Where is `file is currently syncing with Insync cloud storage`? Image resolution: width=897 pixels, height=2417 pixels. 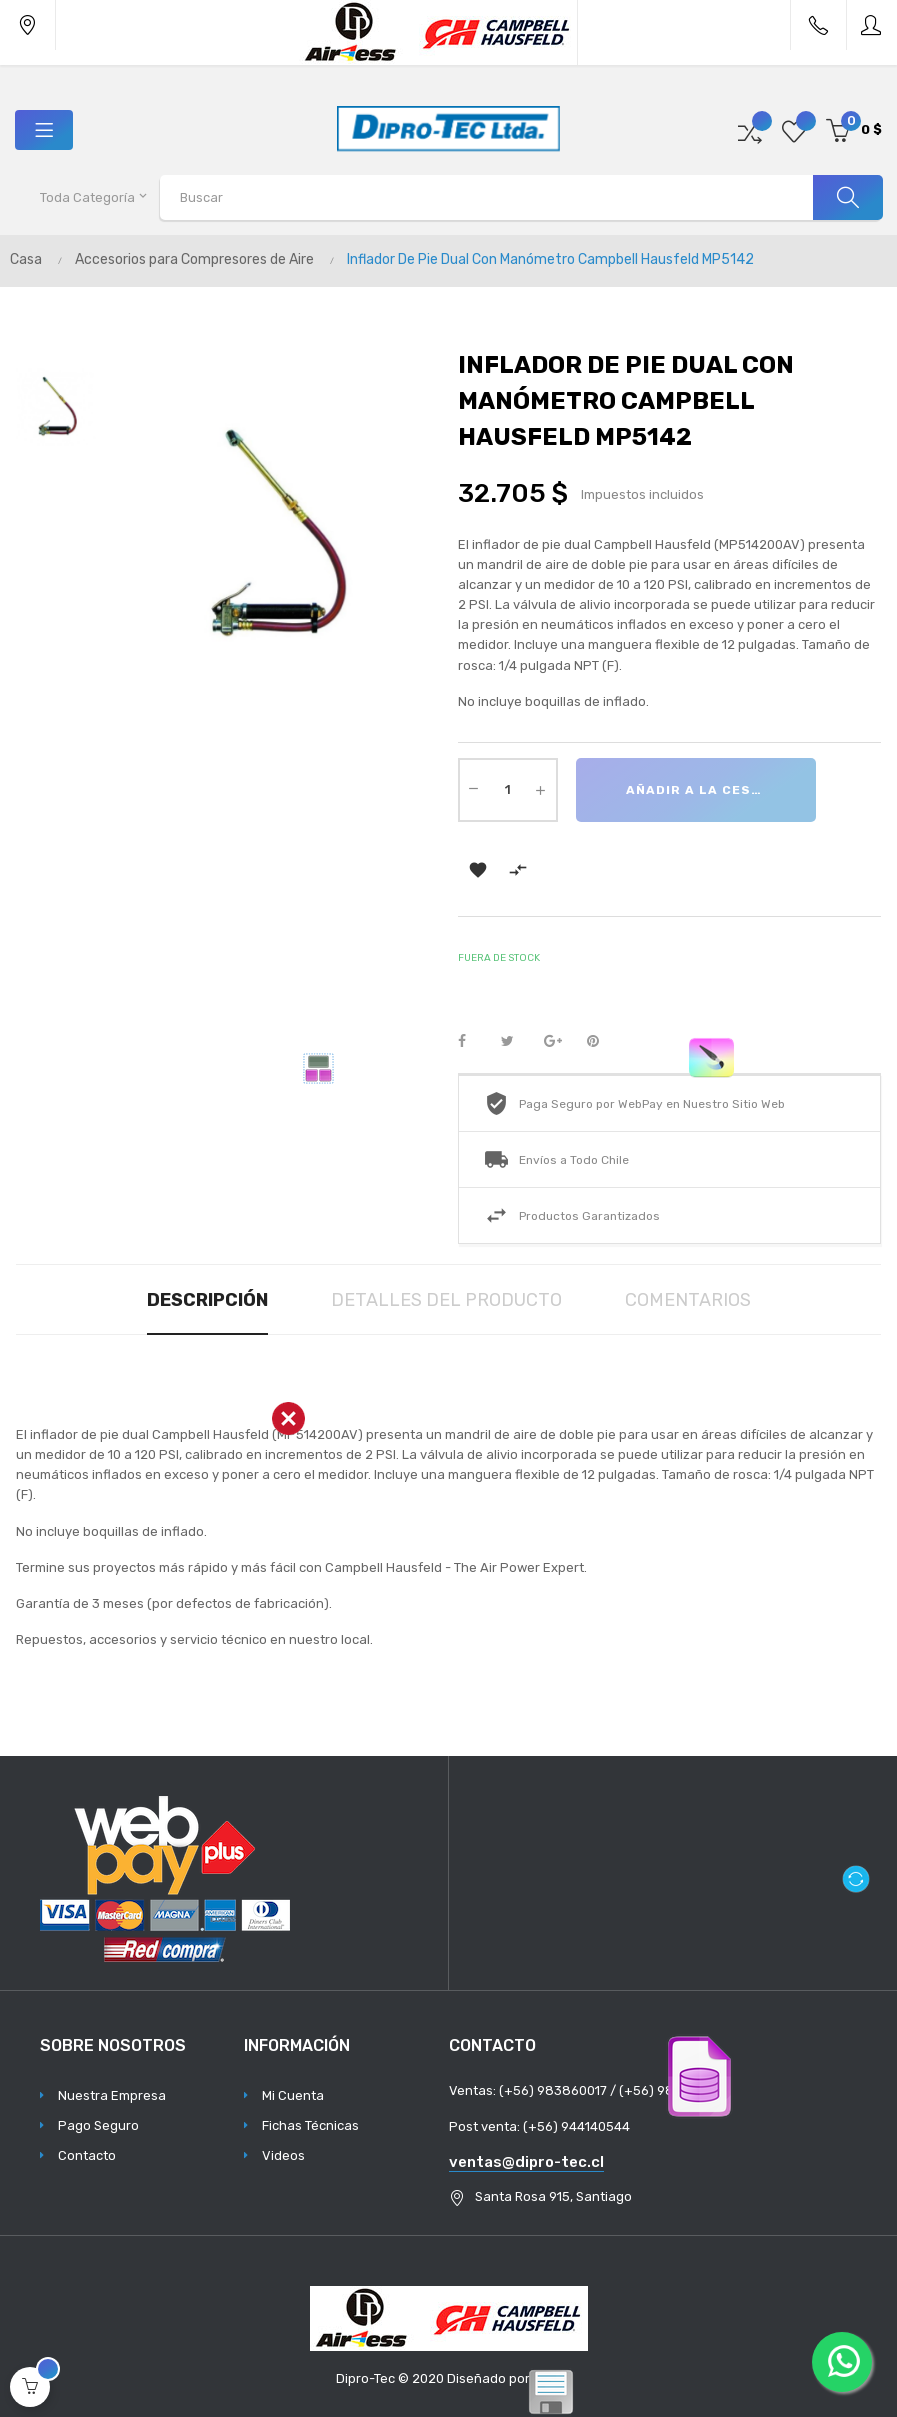 file is currently syncing with Insync cloud storage is located at coordinates (856, 1879).